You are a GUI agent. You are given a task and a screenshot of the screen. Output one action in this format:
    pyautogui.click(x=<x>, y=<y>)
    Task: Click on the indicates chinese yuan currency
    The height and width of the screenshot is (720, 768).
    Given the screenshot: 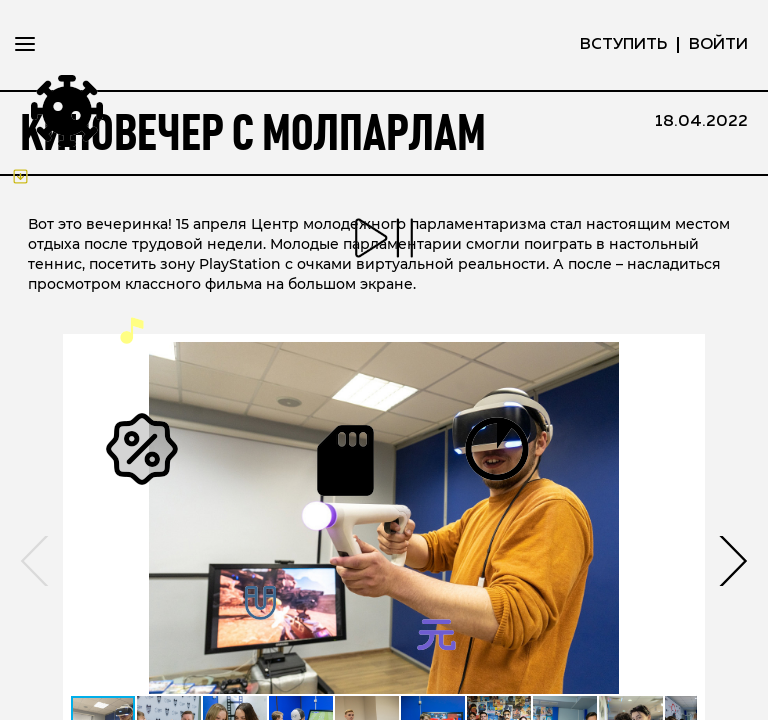 What is the action you would take?
    pyautogui.click(x=436, y=635)
    